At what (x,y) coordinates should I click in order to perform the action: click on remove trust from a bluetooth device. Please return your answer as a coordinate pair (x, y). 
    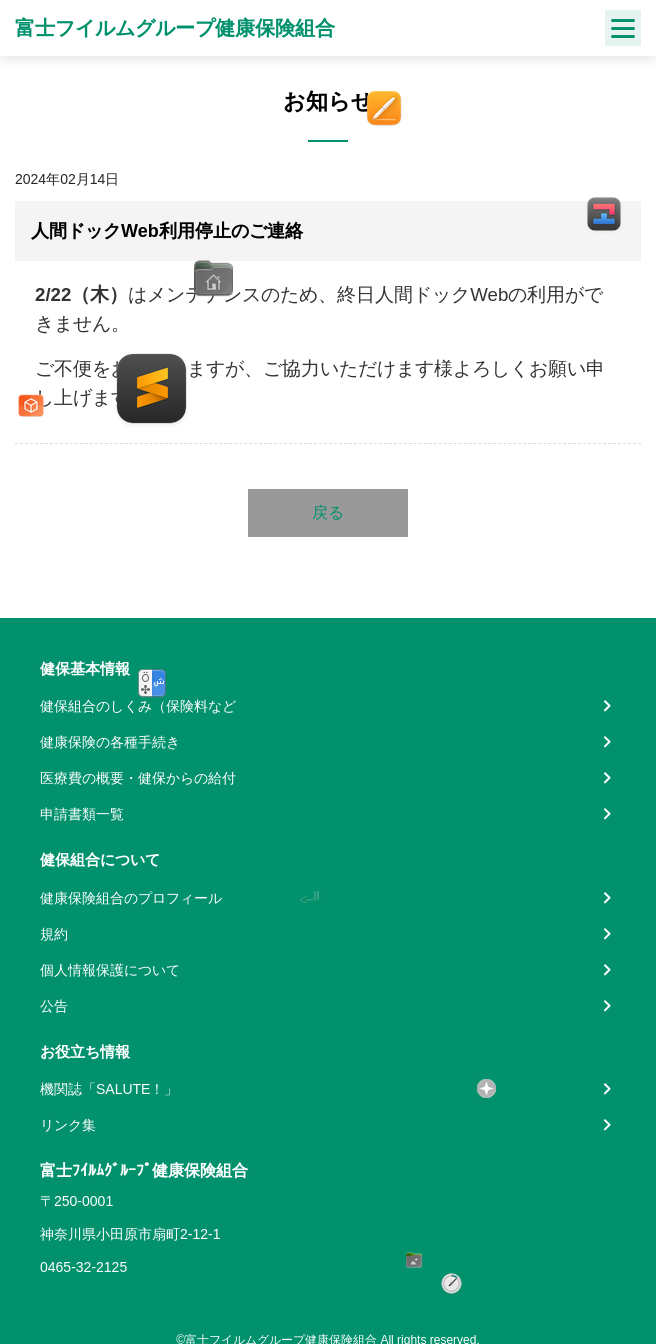
    Looking at the image, I should click on (486, 1088).